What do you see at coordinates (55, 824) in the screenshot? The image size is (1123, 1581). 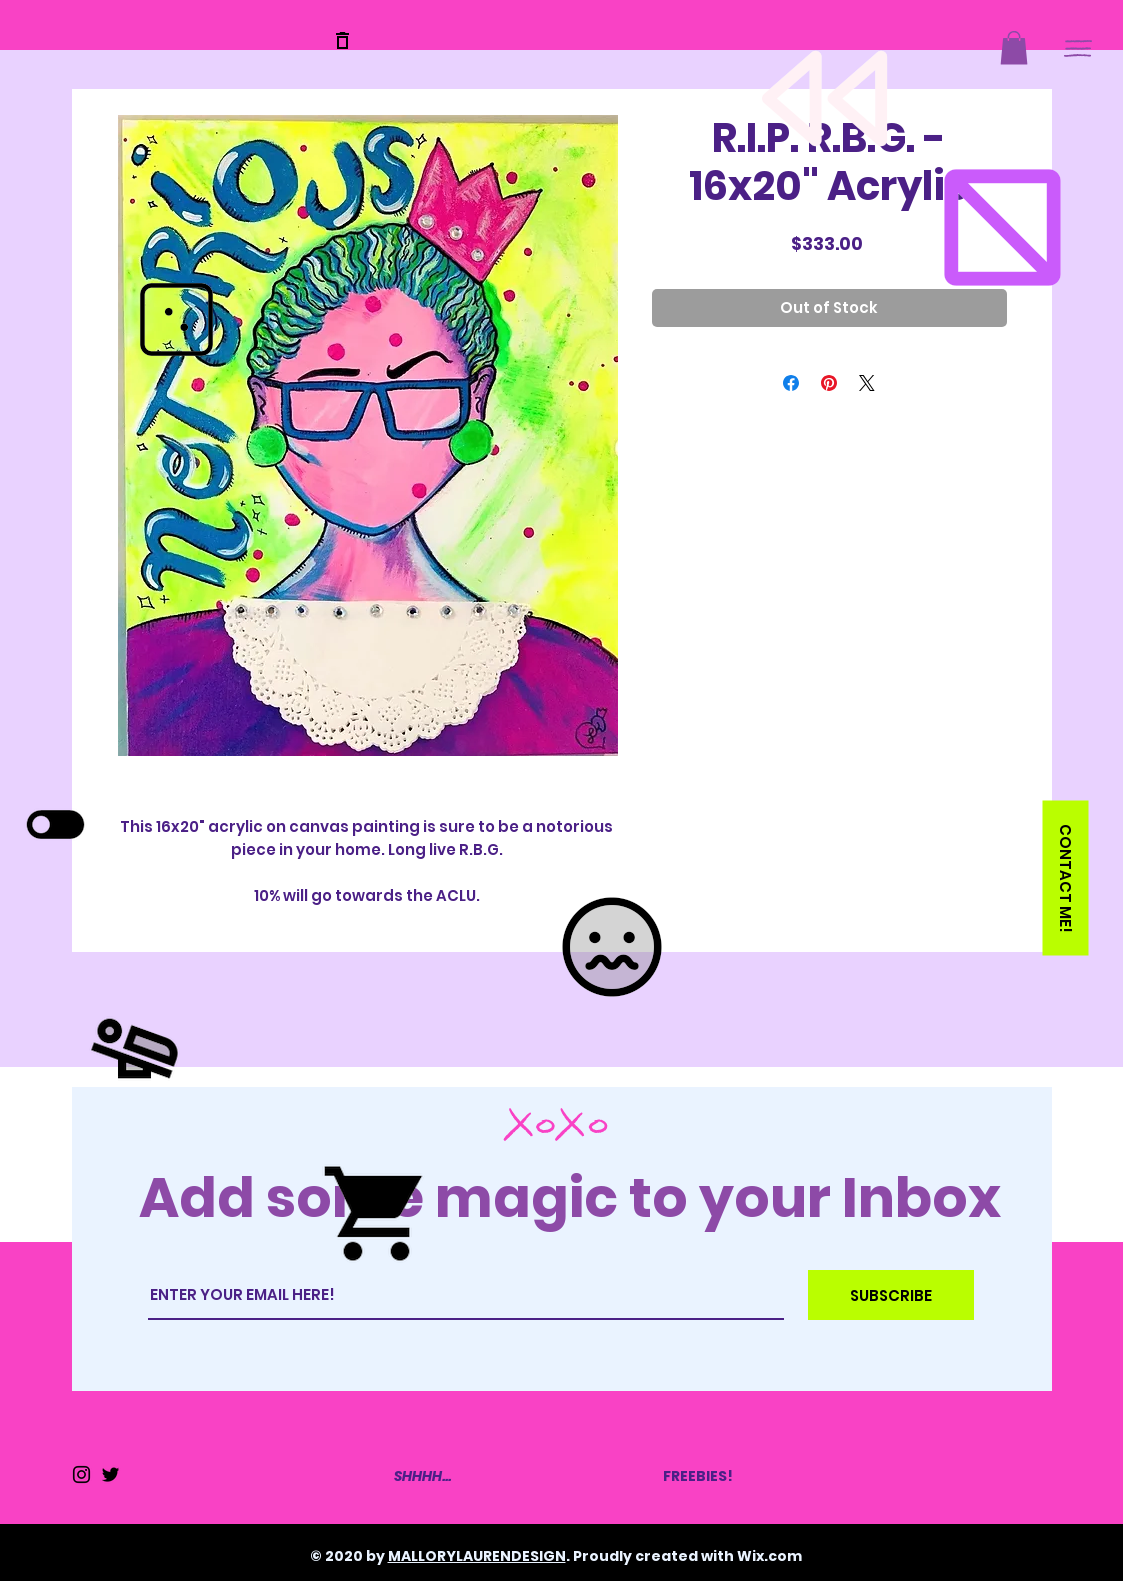 I see `toggle switch in off position` at bounding box center [55, 824].